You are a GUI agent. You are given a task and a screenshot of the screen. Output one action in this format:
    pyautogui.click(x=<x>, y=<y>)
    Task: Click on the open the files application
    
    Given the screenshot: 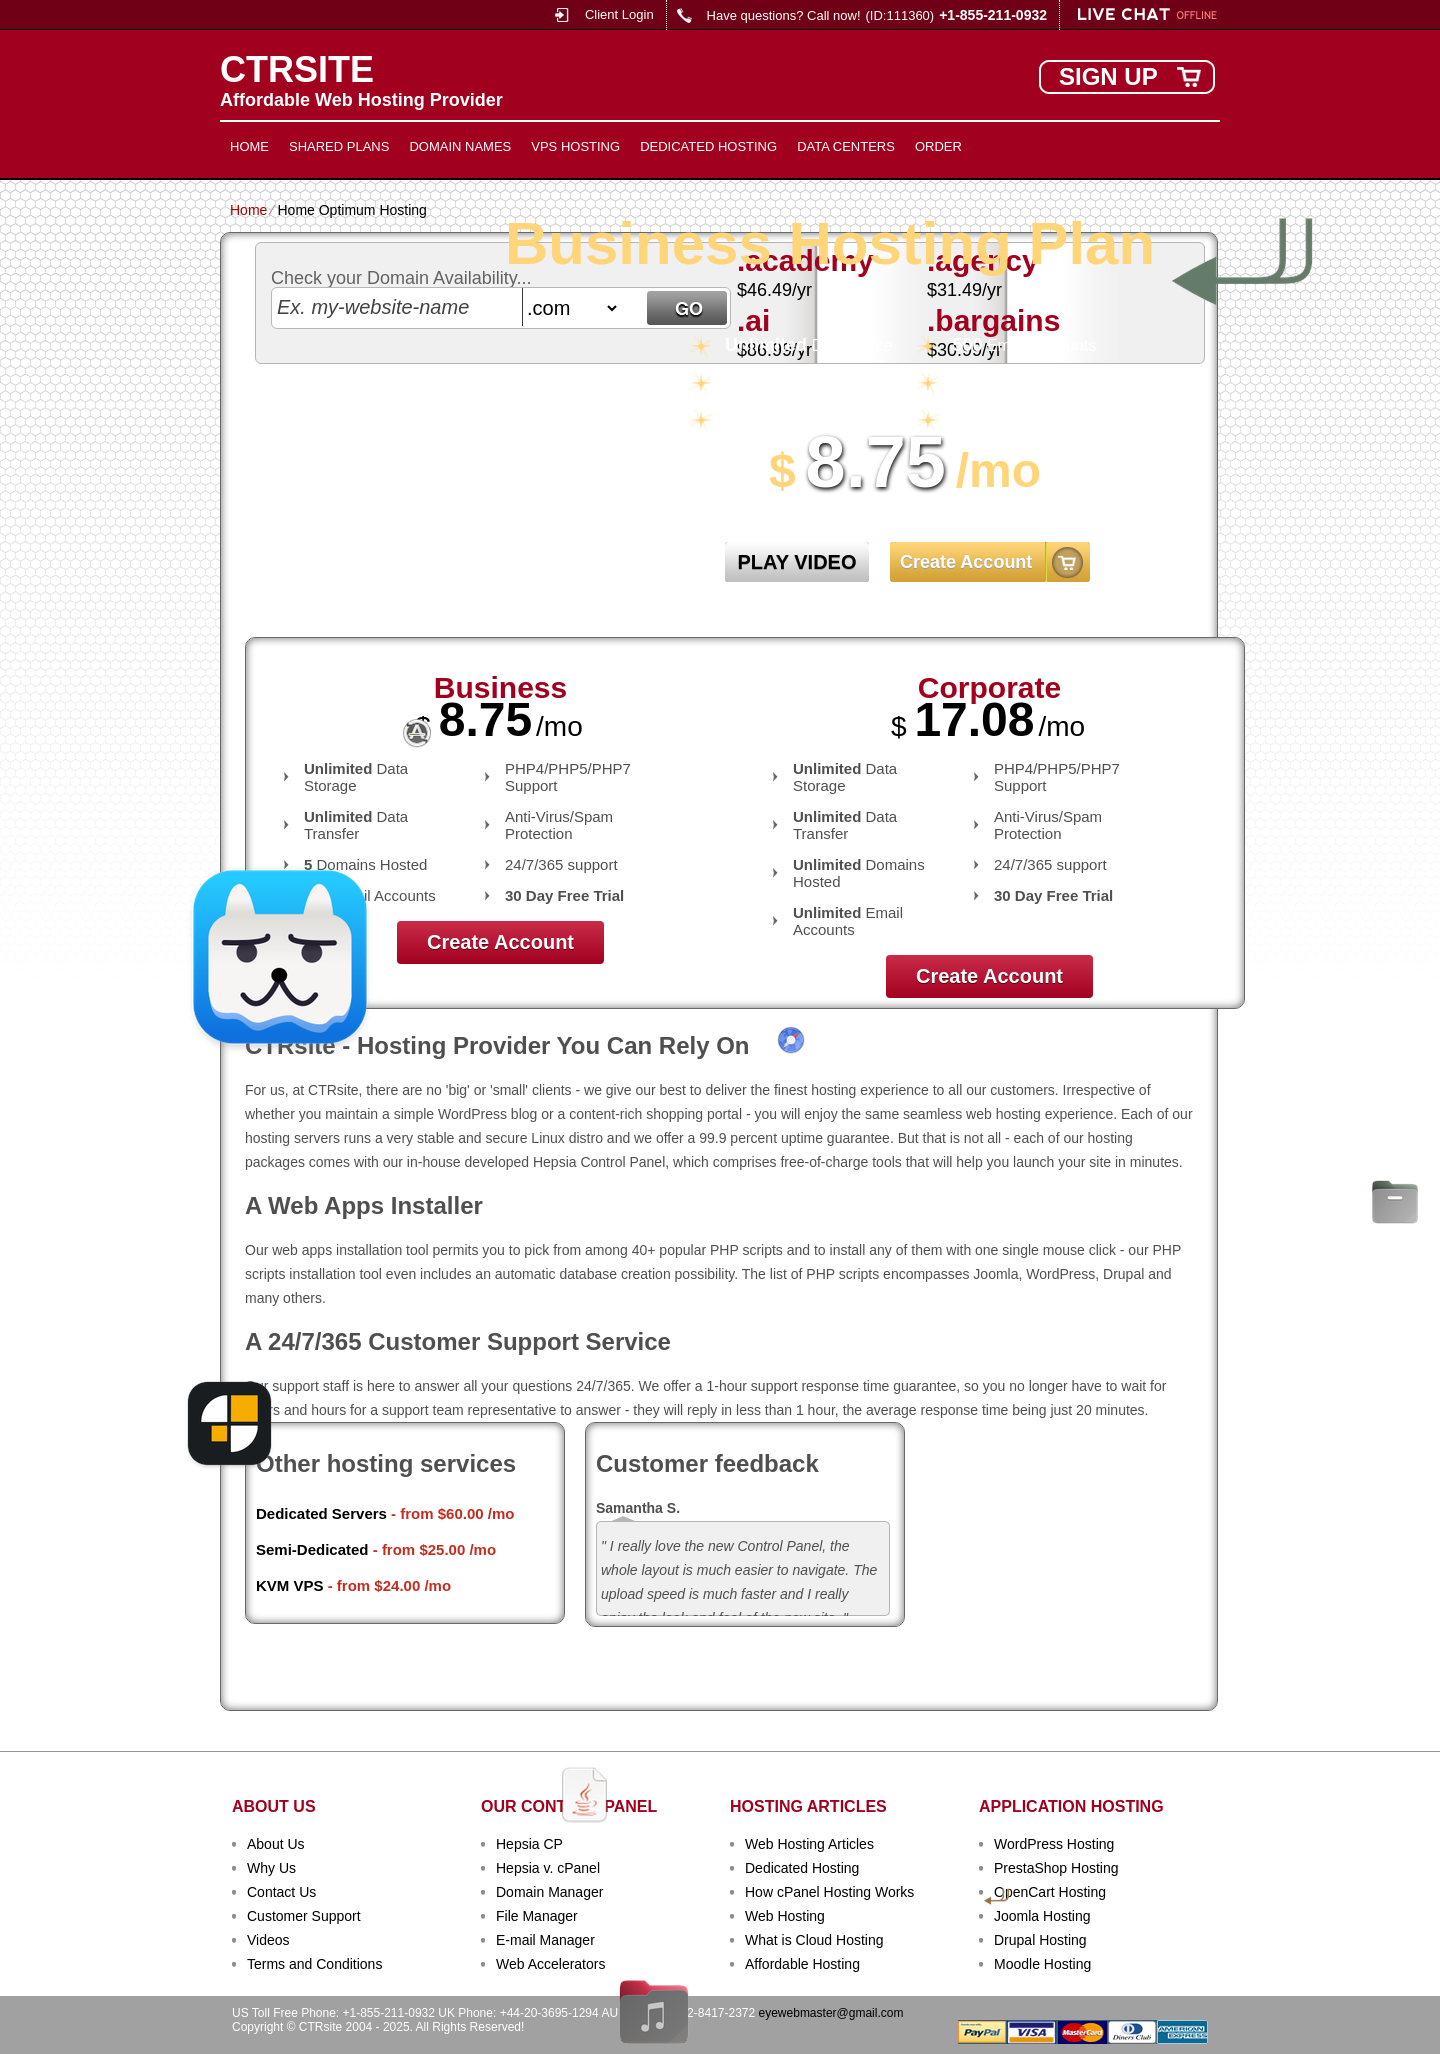 What is the action you would take?
    pyautogui.click(x=1395, y=1202)
    